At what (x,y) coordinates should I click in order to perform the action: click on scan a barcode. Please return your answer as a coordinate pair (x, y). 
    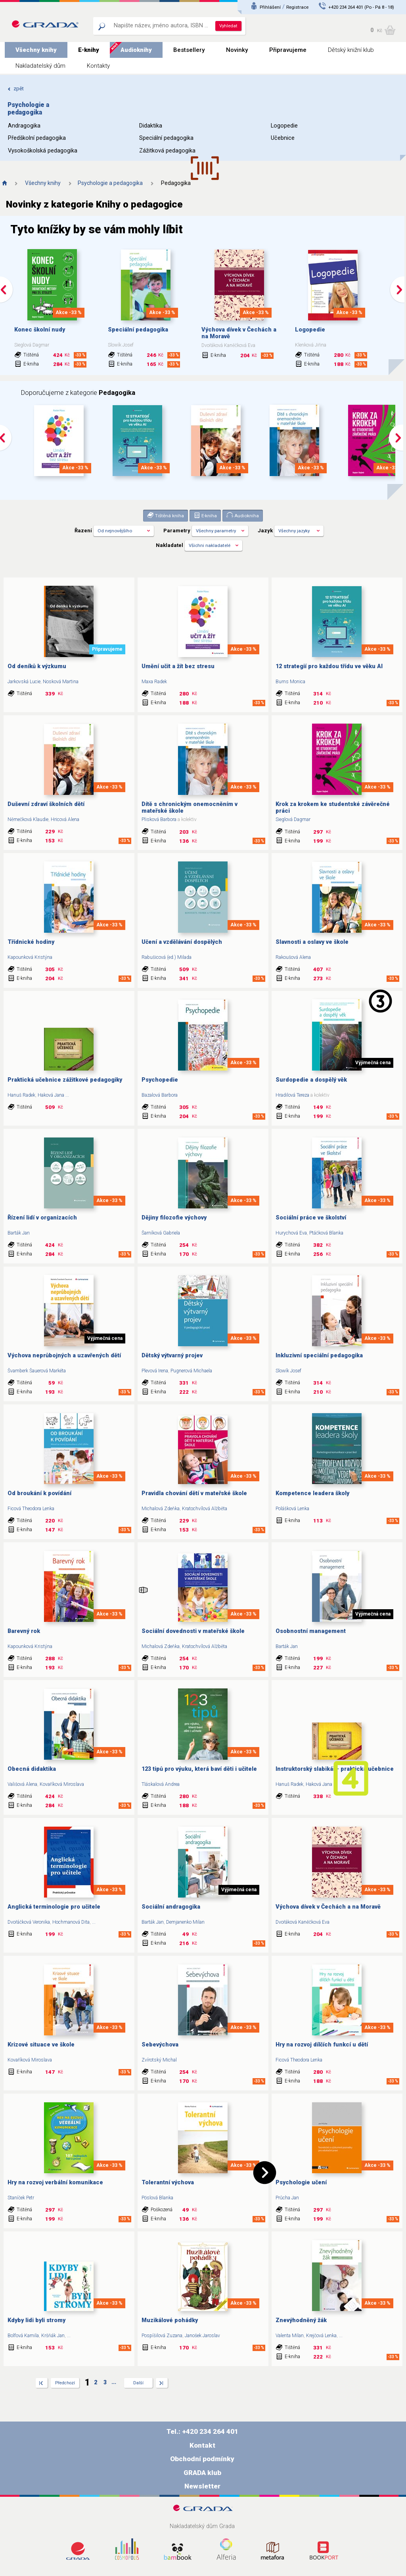
    Looking at the image, I should click on (205, 168).